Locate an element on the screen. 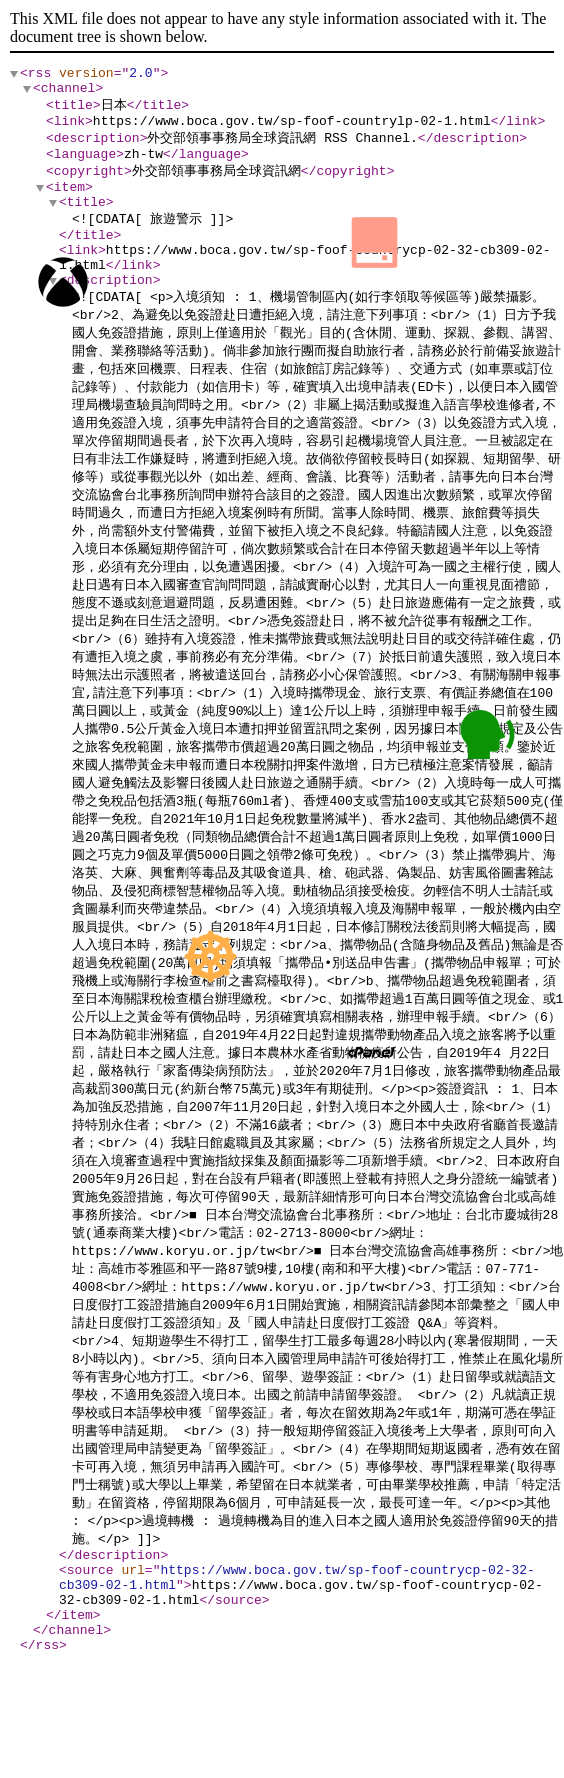 The image size is (564, 1778). access cPanel web hosting control panel is located at coordinates (371, 1052).